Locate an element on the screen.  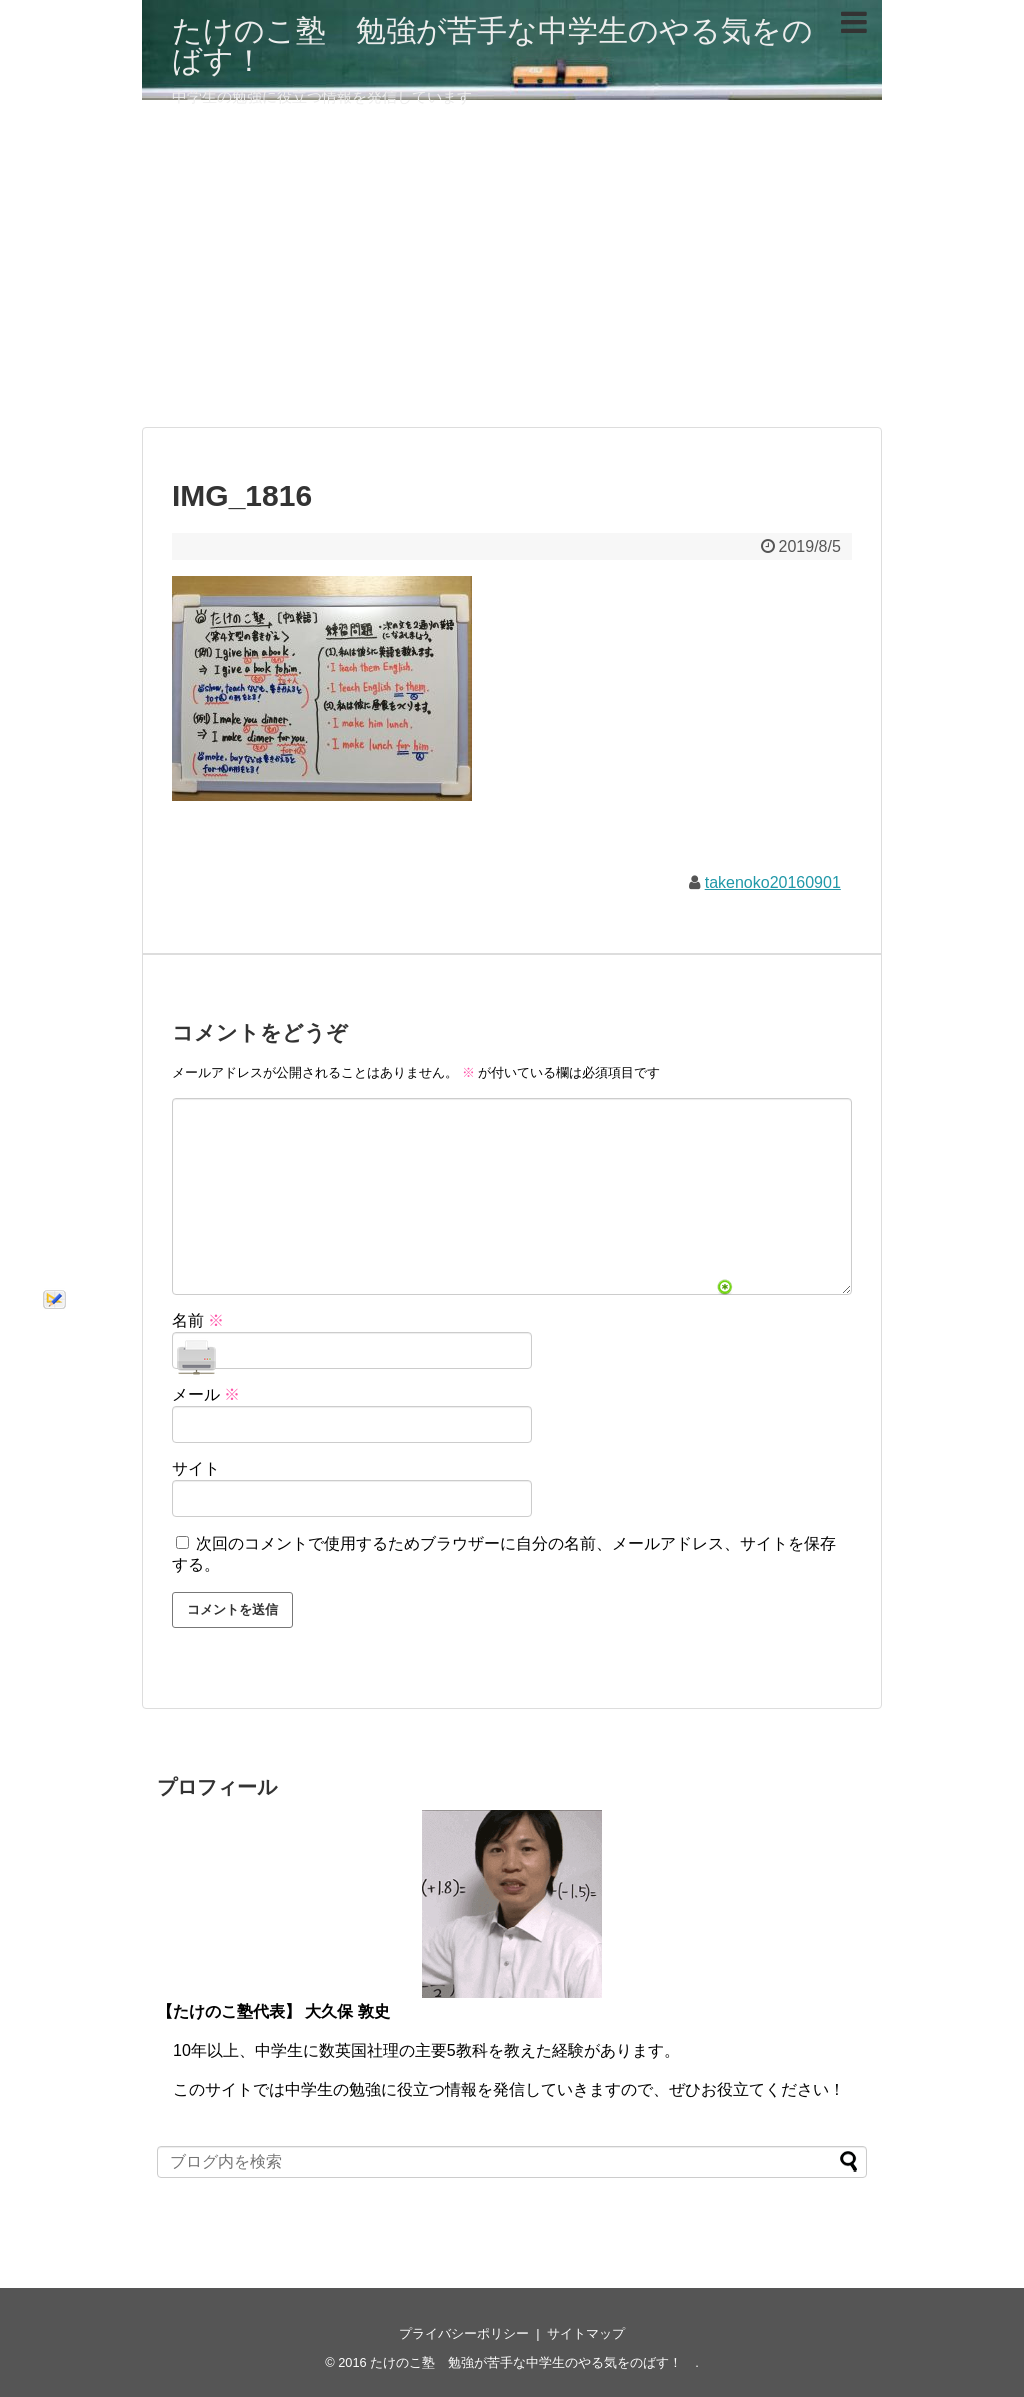
indicates a generic or unspecified item type is located at coordinates (725, 1287).